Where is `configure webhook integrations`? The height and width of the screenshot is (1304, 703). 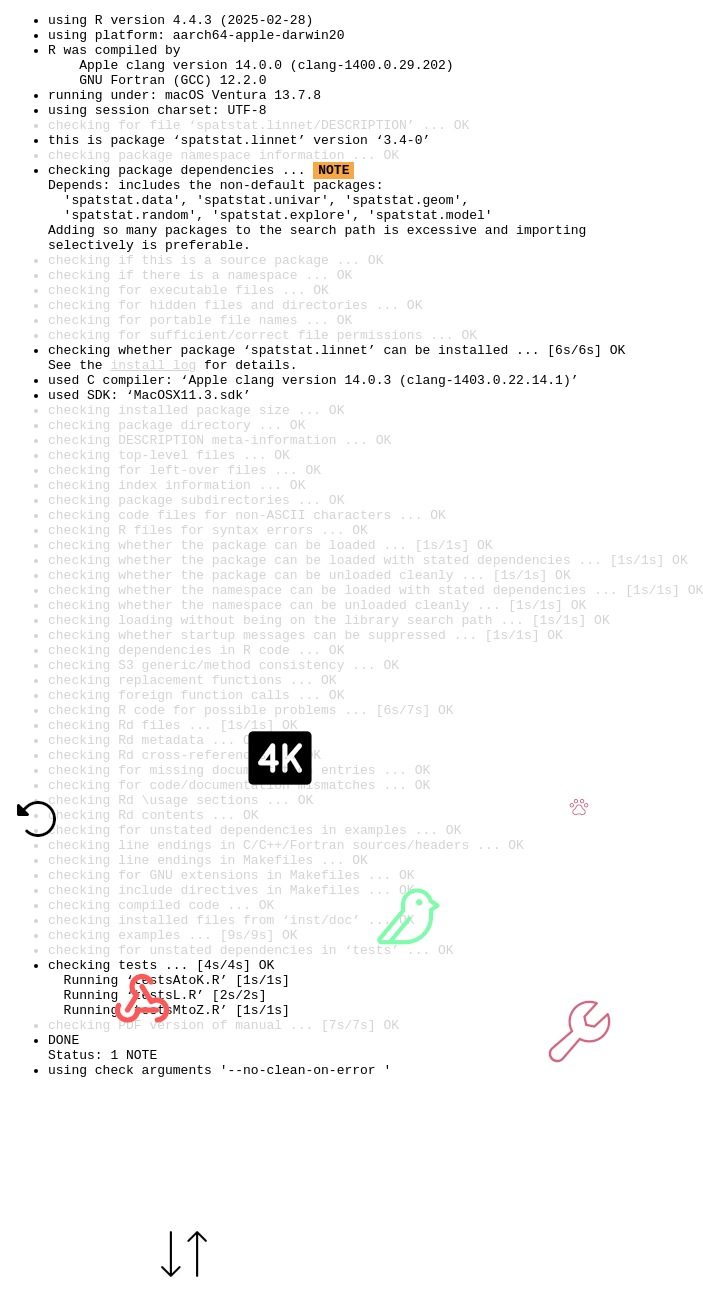 configure webhook integrations is located at coordinates (142, 1001).